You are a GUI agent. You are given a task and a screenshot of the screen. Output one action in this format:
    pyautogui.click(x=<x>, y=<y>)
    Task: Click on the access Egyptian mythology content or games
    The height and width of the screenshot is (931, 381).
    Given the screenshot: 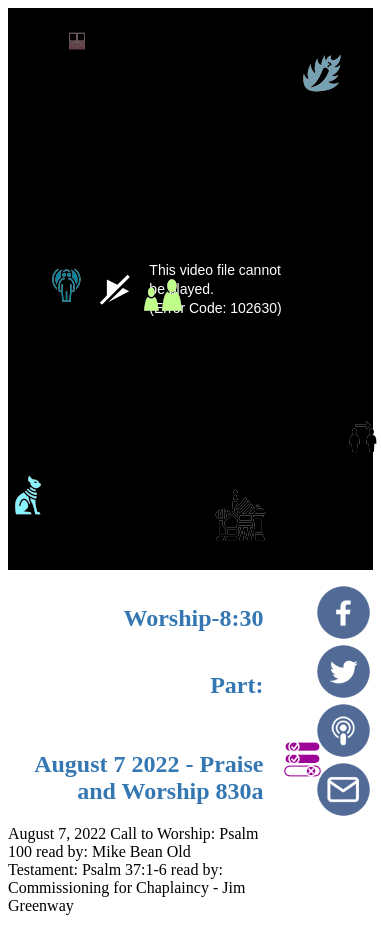 What is the action you would take?
    pyautogui.click(x=28, y=495)
    